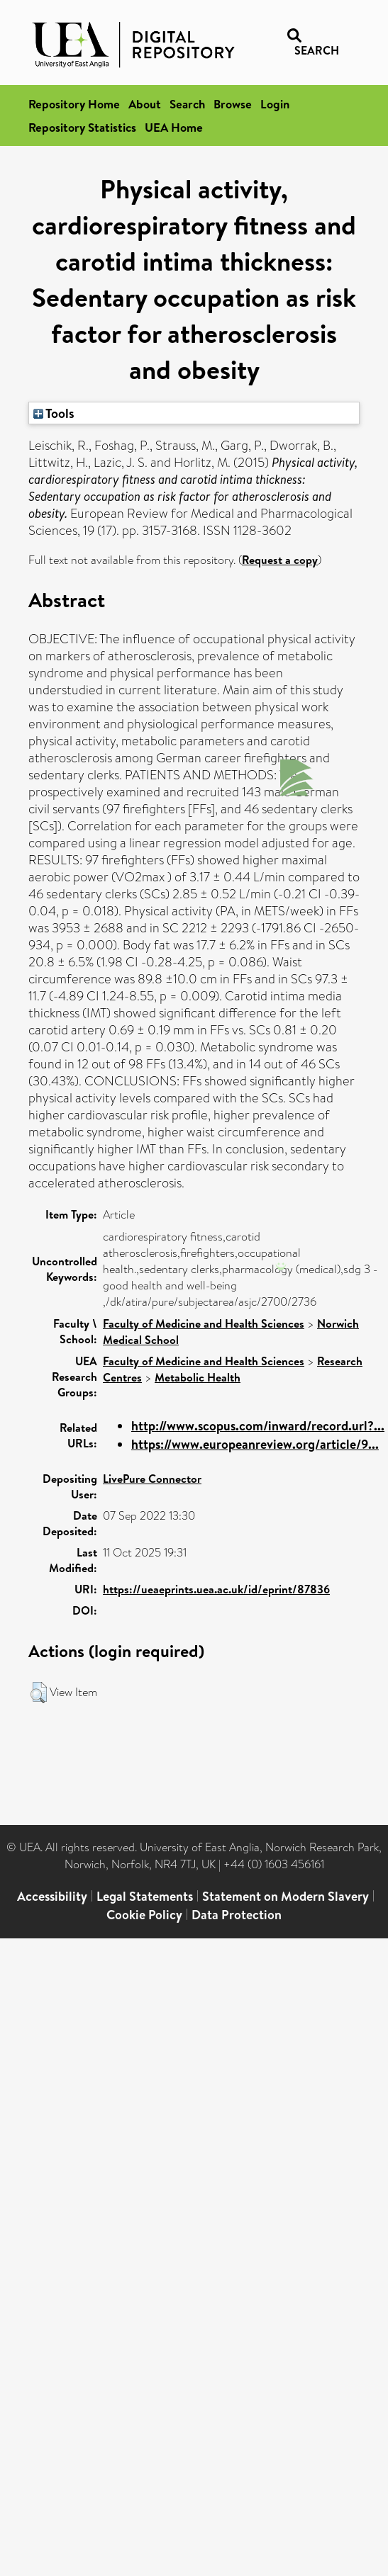 Image resolution: width=388 pixels, height=2576 pixels. Describe the element at coordinates (298, 777) in the screenshot. I see `view documents or files` at that location.